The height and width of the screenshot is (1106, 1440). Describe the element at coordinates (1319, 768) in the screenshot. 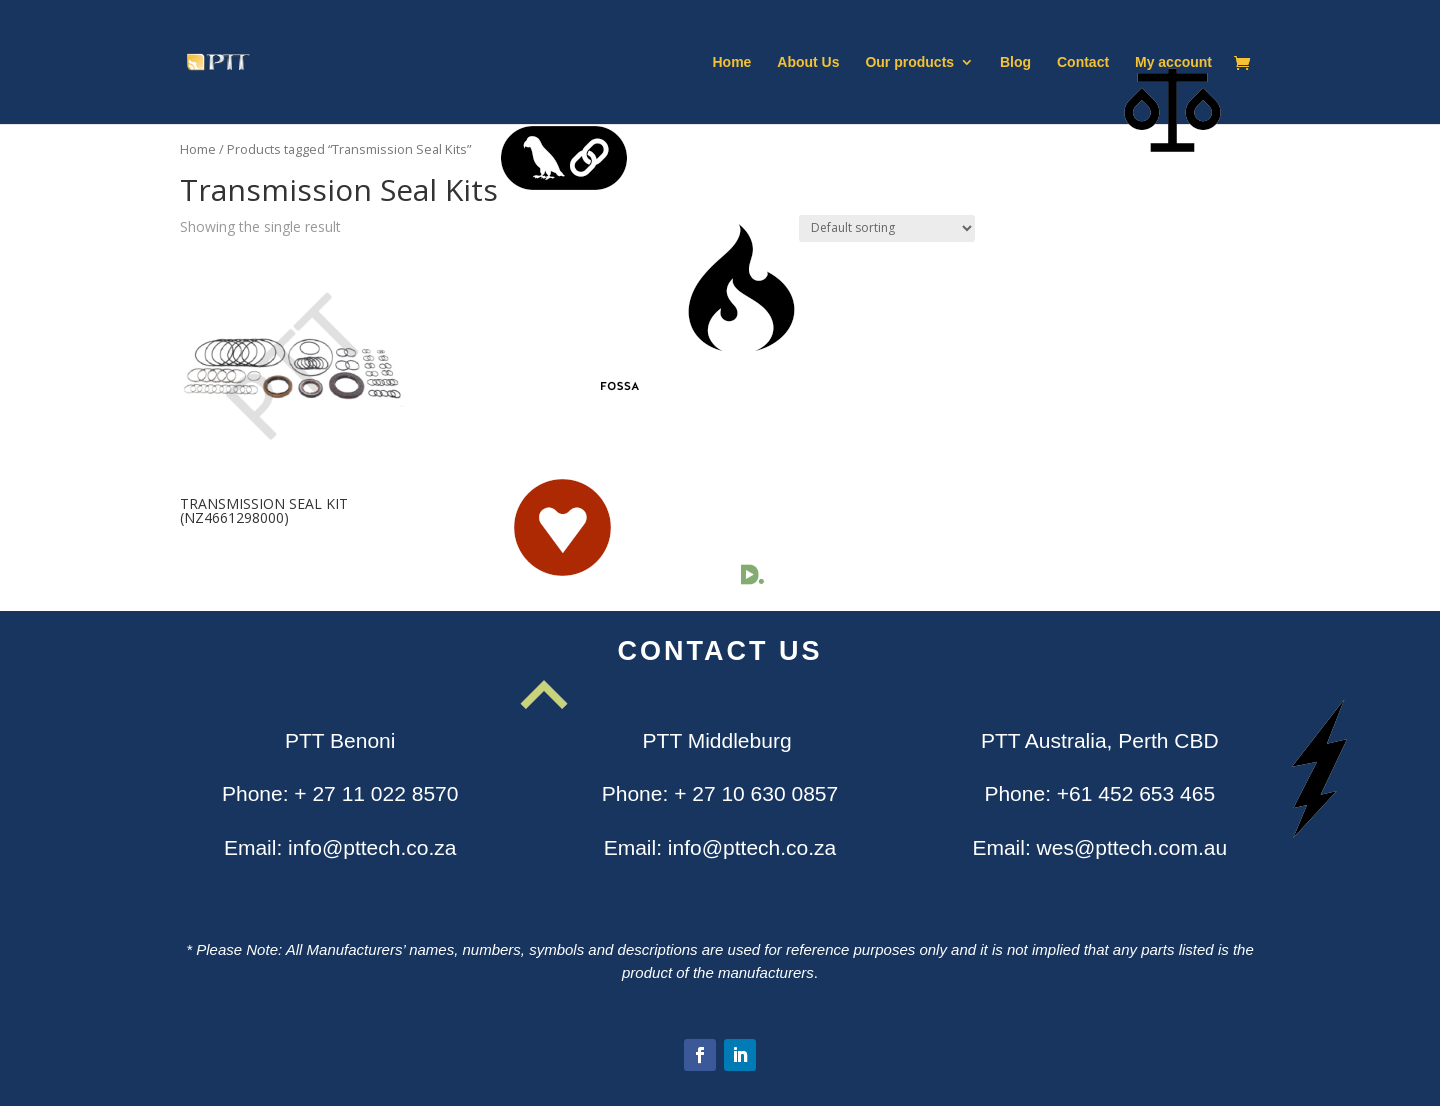

I see `hotwire brand logo` at that location.